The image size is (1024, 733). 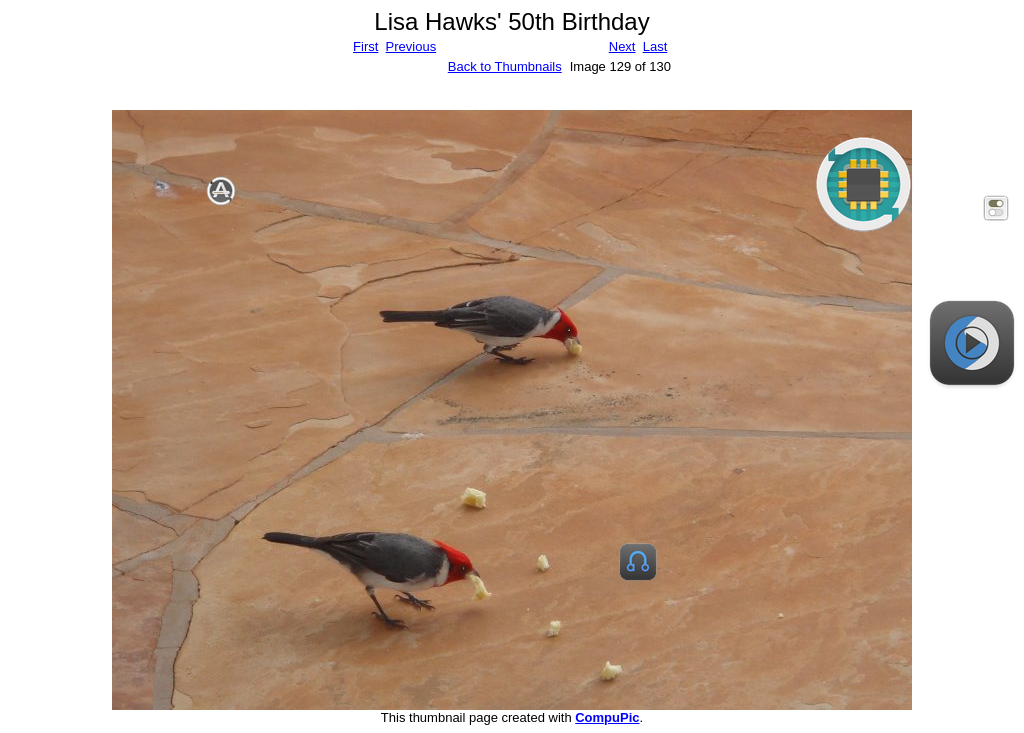 I want to click on open unity tweak tool settings, so click(x=996, y=208).